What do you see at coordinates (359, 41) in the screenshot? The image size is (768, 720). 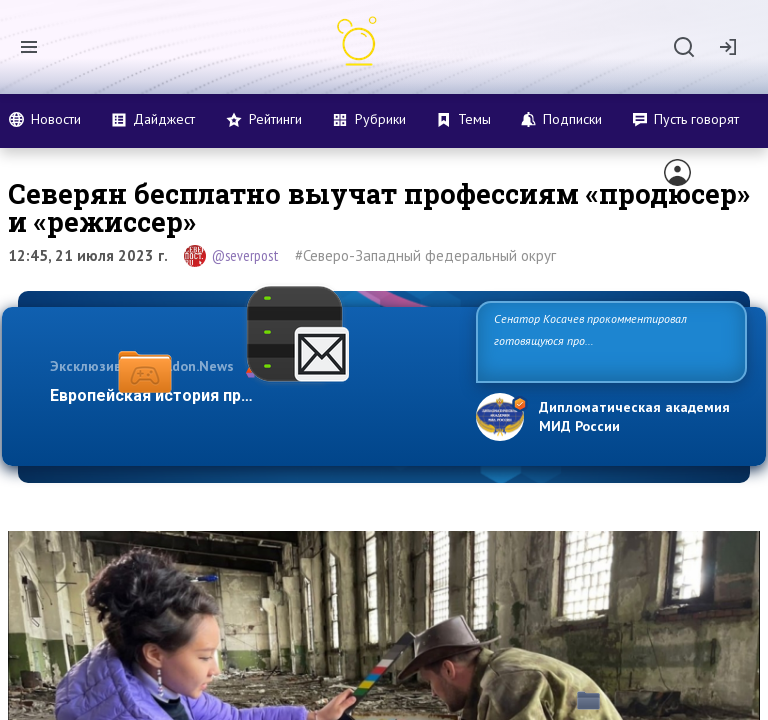 I see `add particle effects to video` at bounding box center [359, 41].